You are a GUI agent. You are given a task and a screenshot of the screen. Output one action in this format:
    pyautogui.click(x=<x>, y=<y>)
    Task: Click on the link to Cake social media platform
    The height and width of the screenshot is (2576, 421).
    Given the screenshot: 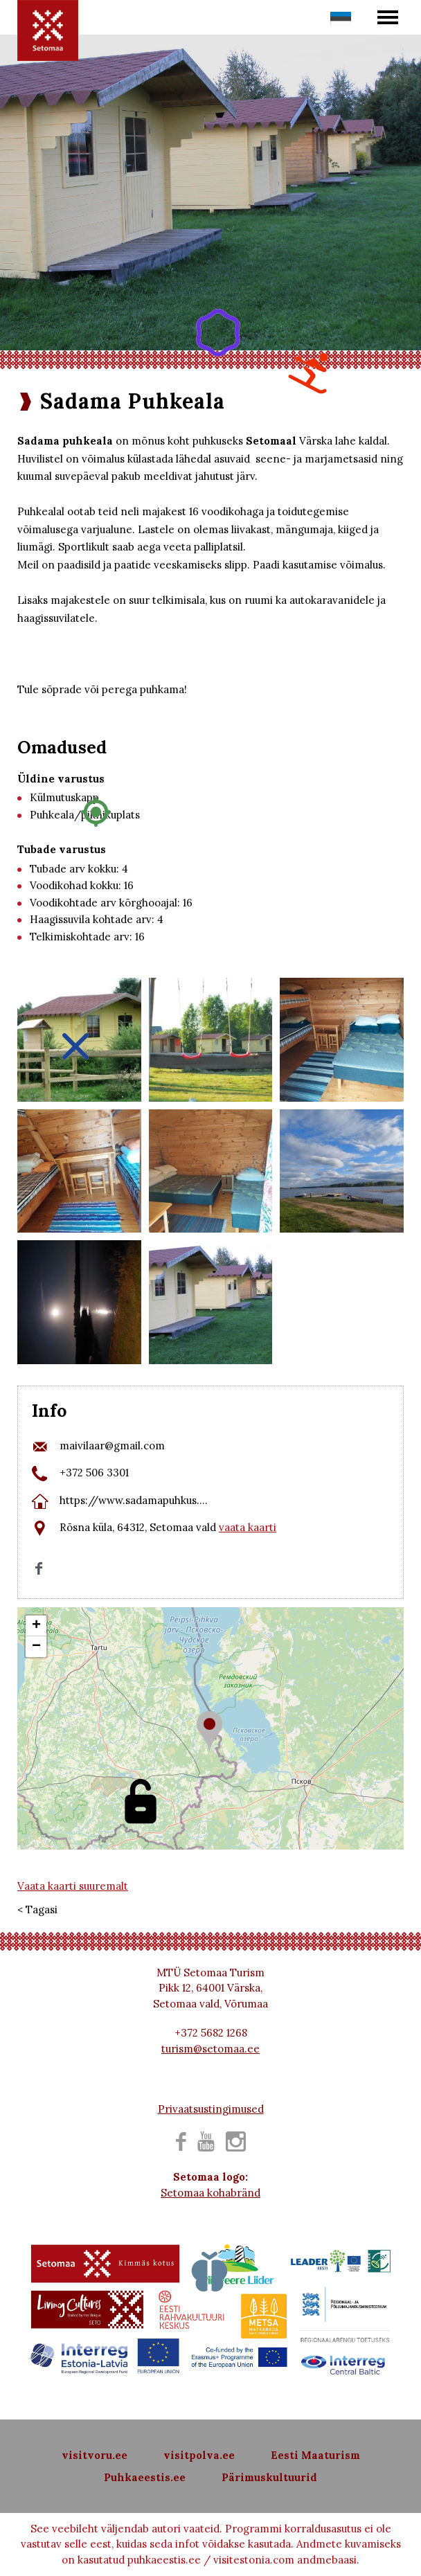 What is the action you would take?
    pyautogui.click(x=217, y=332)
    